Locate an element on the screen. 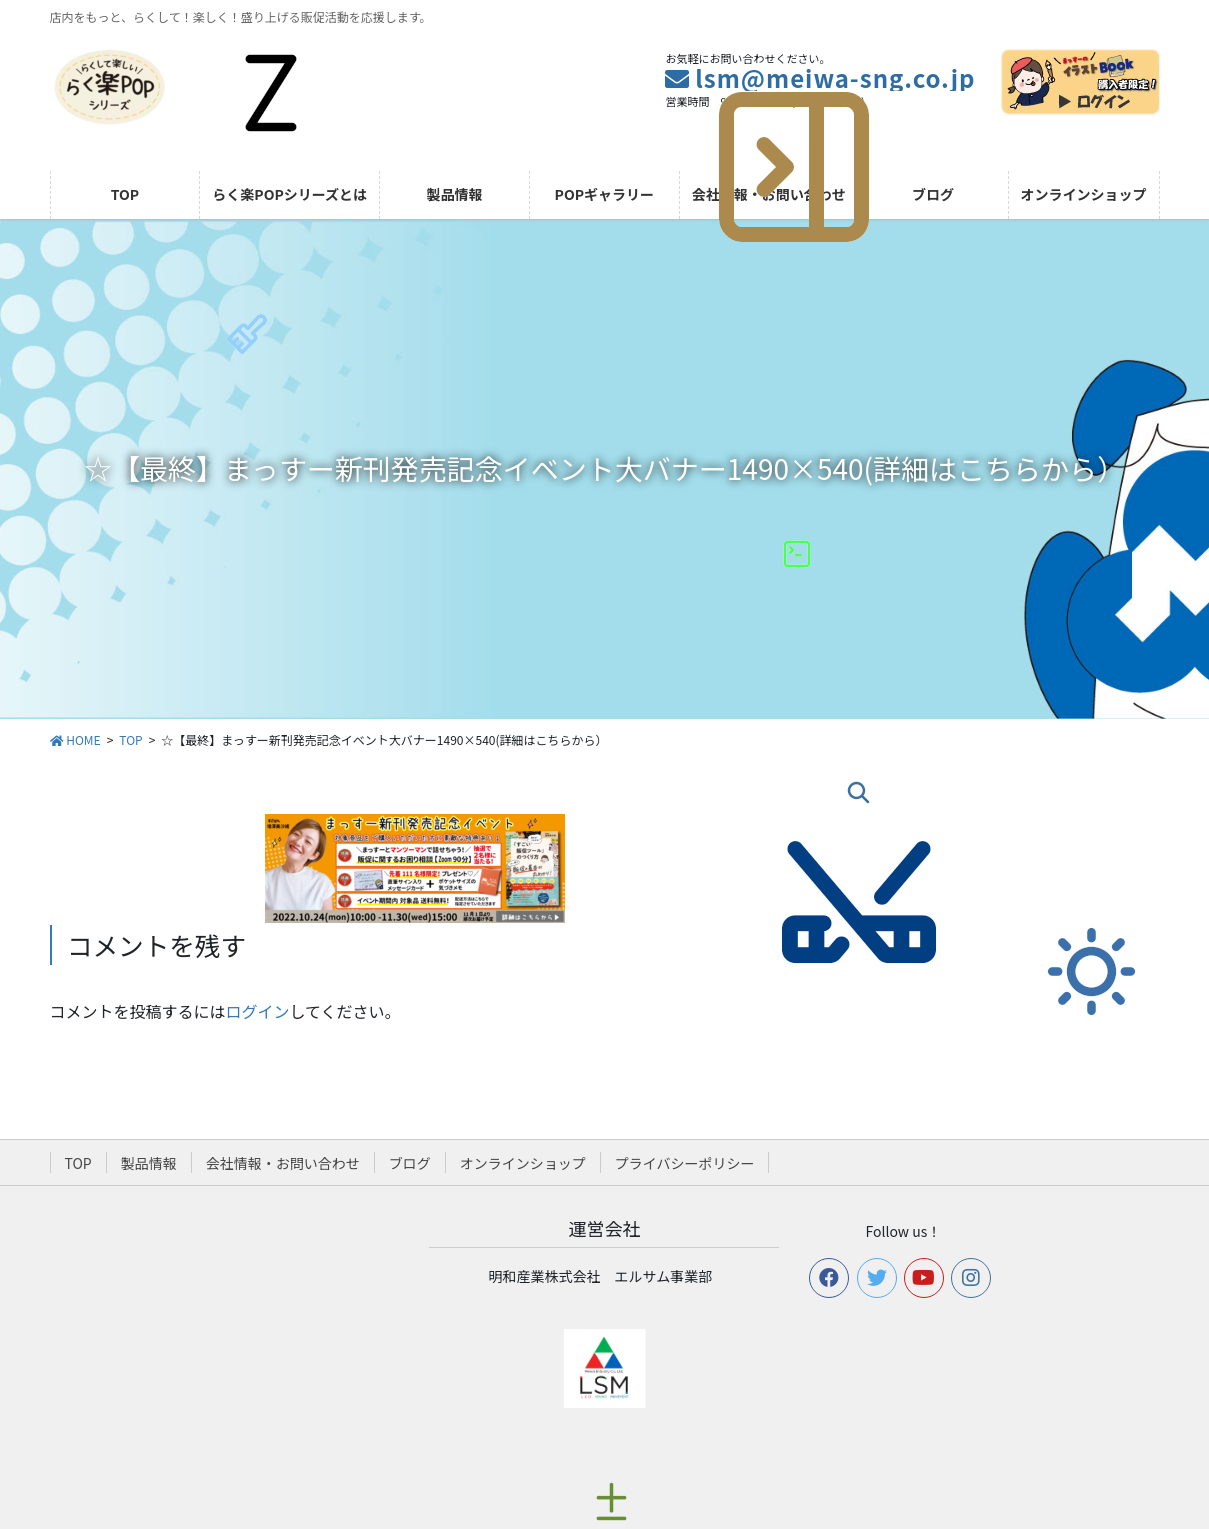 This screenshot has width=1209, height=1529. alphabetical sorting option for letter Z is located at coordinates (271, 93).